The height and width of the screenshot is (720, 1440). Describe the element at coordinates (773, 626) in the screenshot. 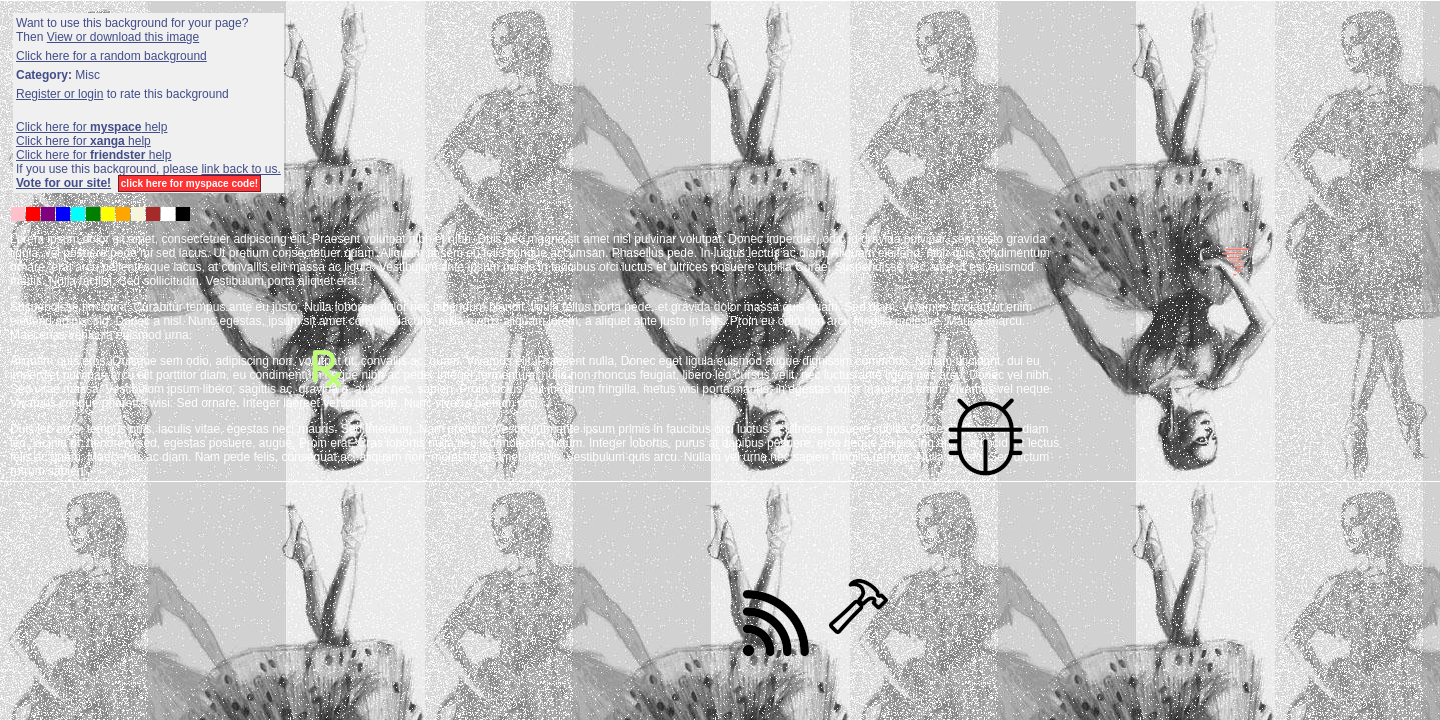

I see `subscribe to RSS feed` at that location.